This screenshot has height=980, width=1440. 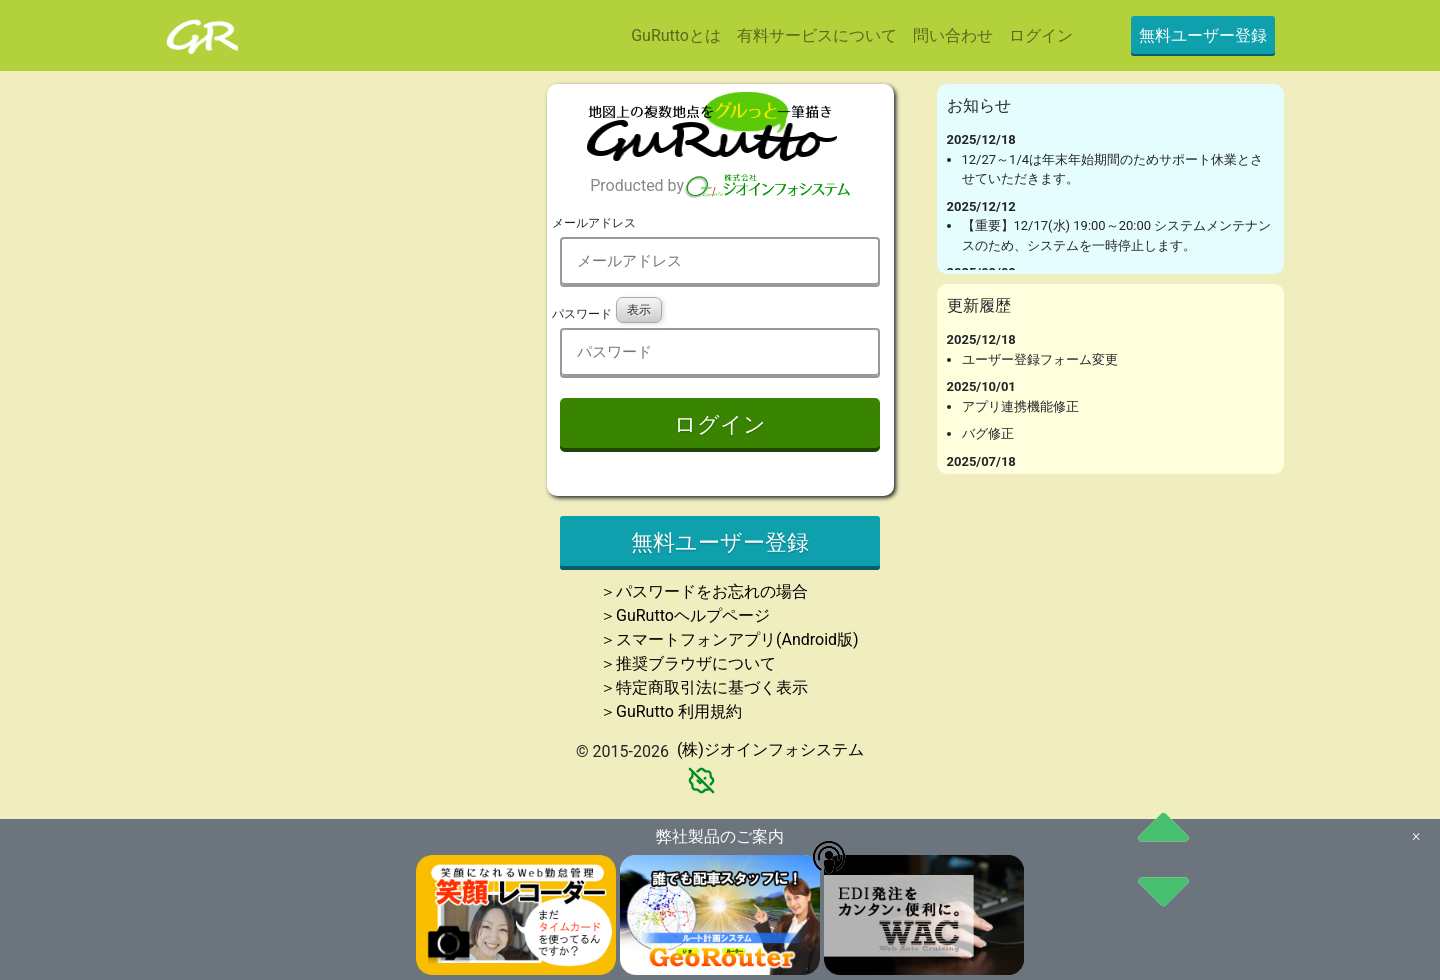 I want to click on expand or collapse a dropdown menu, so click(x=1163, y=859).